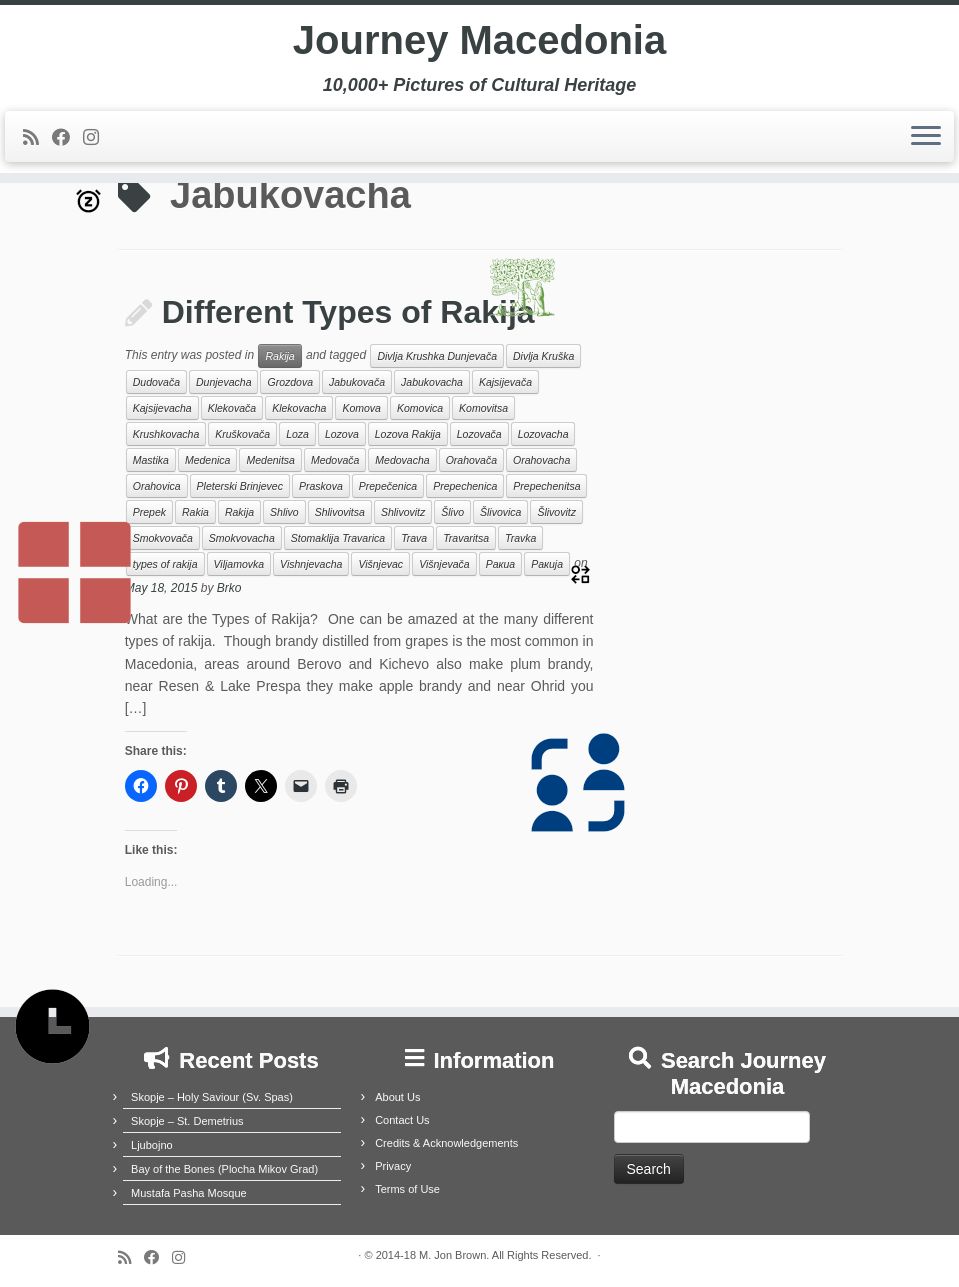  Describe the element at coordinates (580, 574) in the screenshot. I see `swap or exchange between two items` at that location.